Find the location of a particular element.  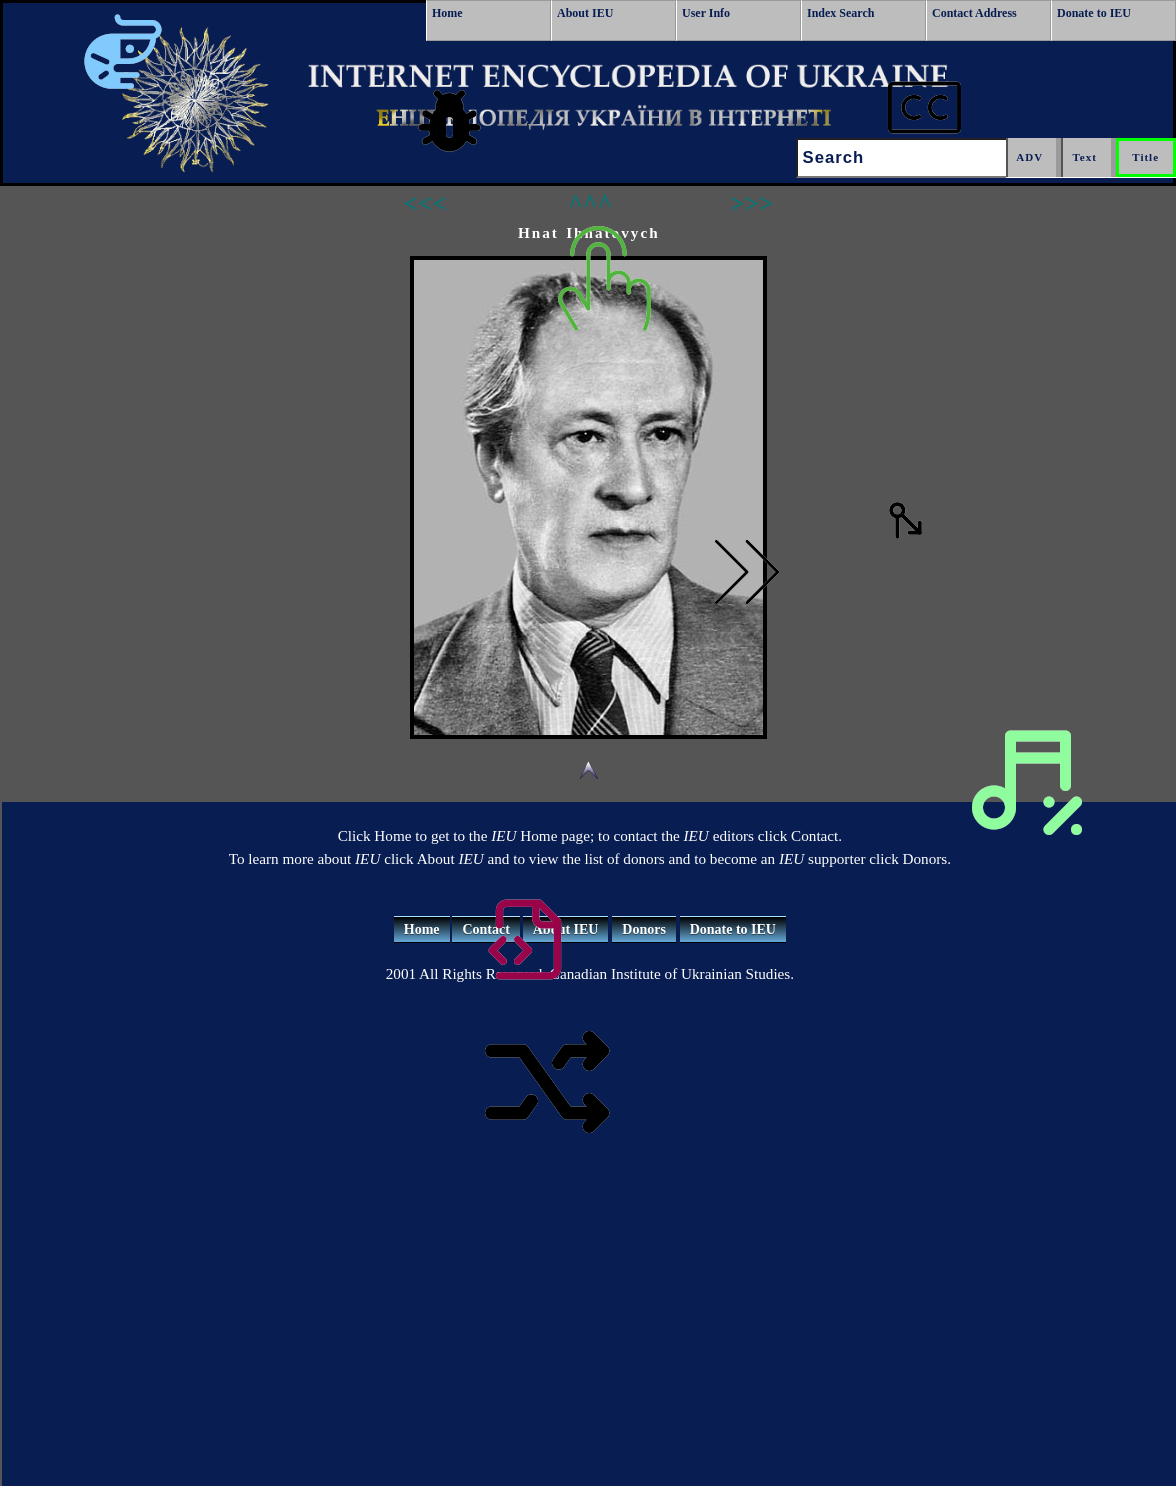

tap to interact with this element is located at coordinates (604, 280).